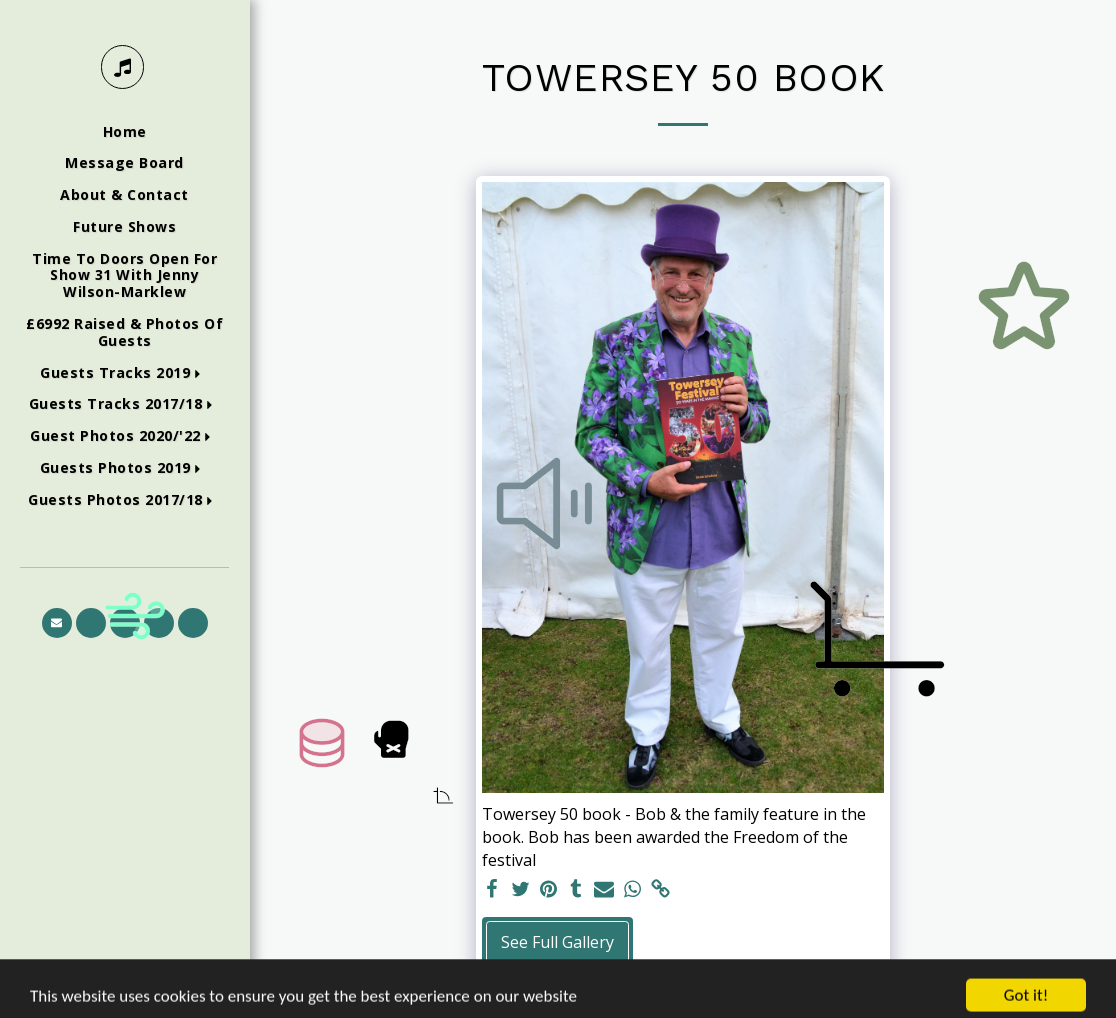  Describe the element at coordinates (322, 743) in the screenshot. I see `access database or data storage` at that location.